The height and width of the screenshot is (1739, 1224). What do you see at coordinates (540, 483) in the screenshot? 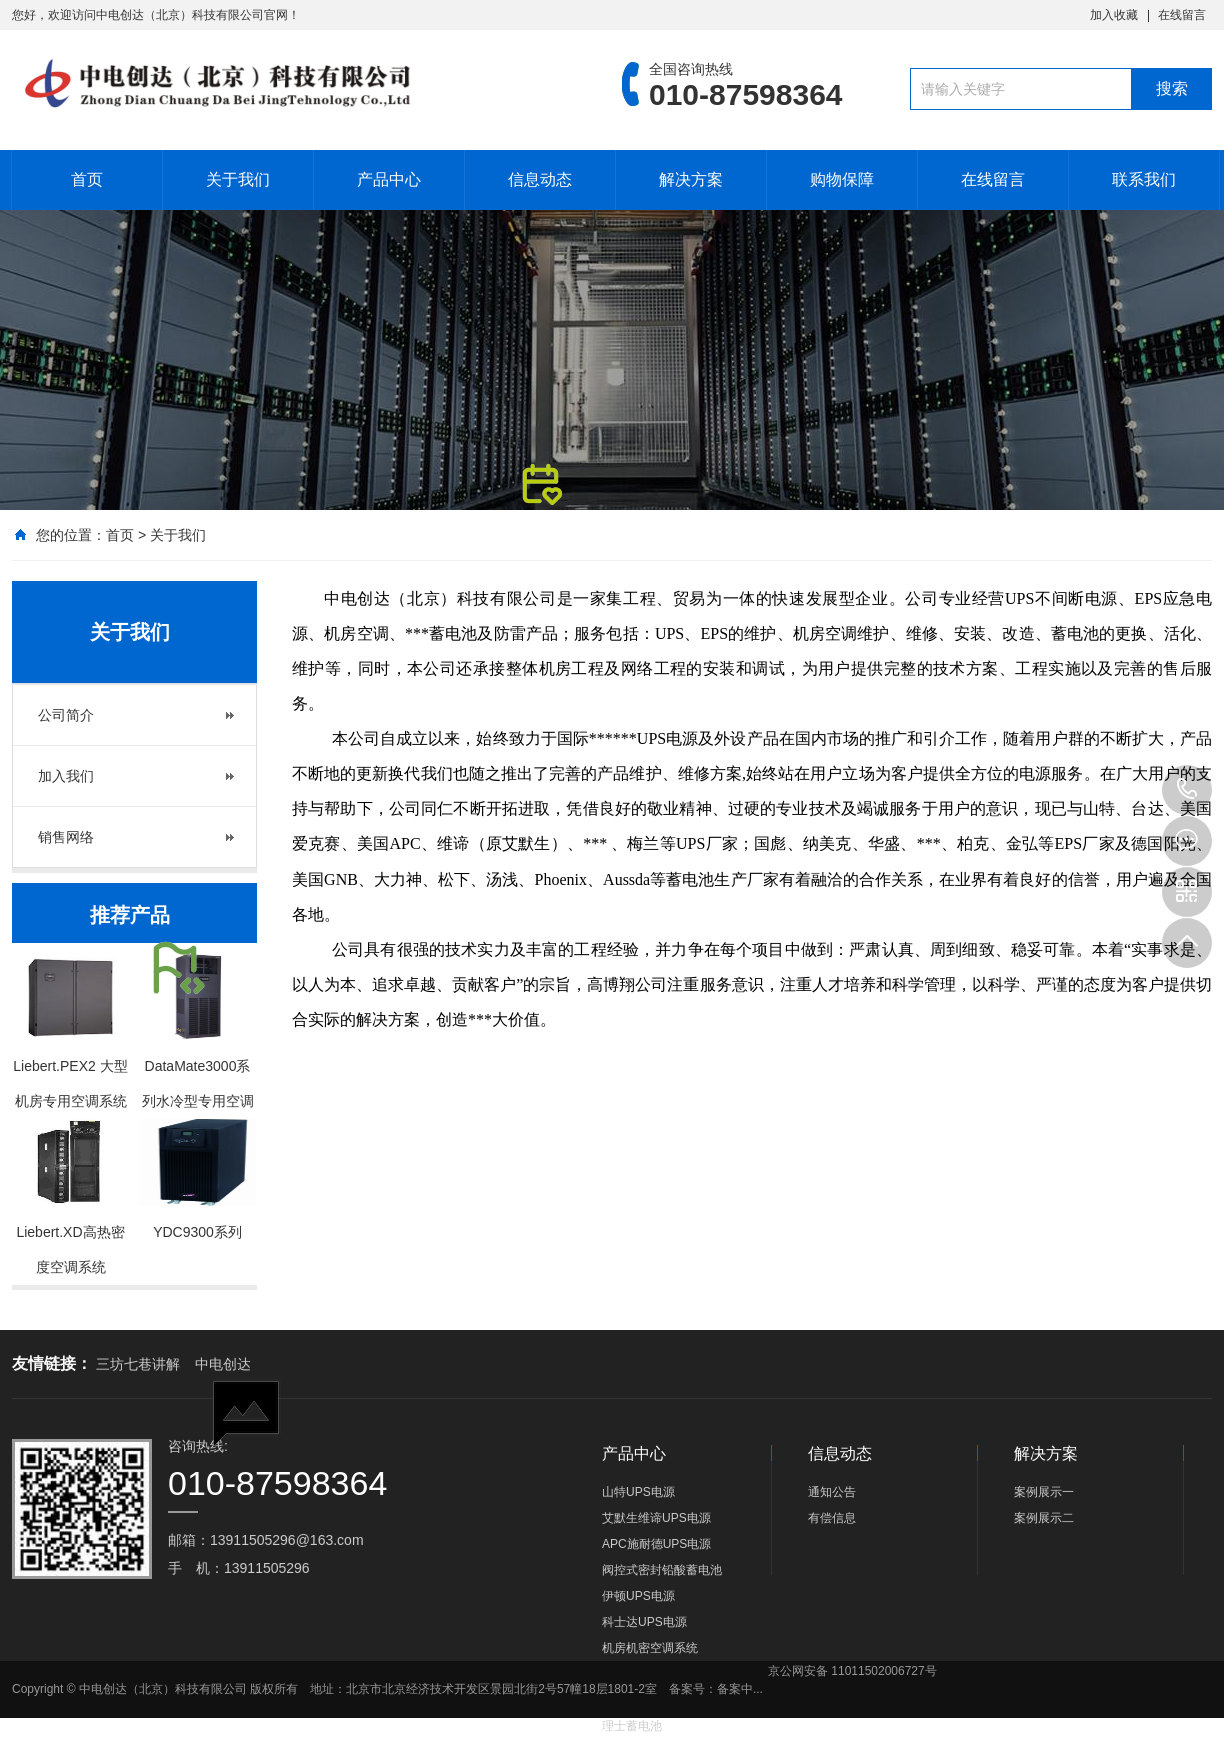
I see `view favorite or loved events` at bounding box center [540, 483].